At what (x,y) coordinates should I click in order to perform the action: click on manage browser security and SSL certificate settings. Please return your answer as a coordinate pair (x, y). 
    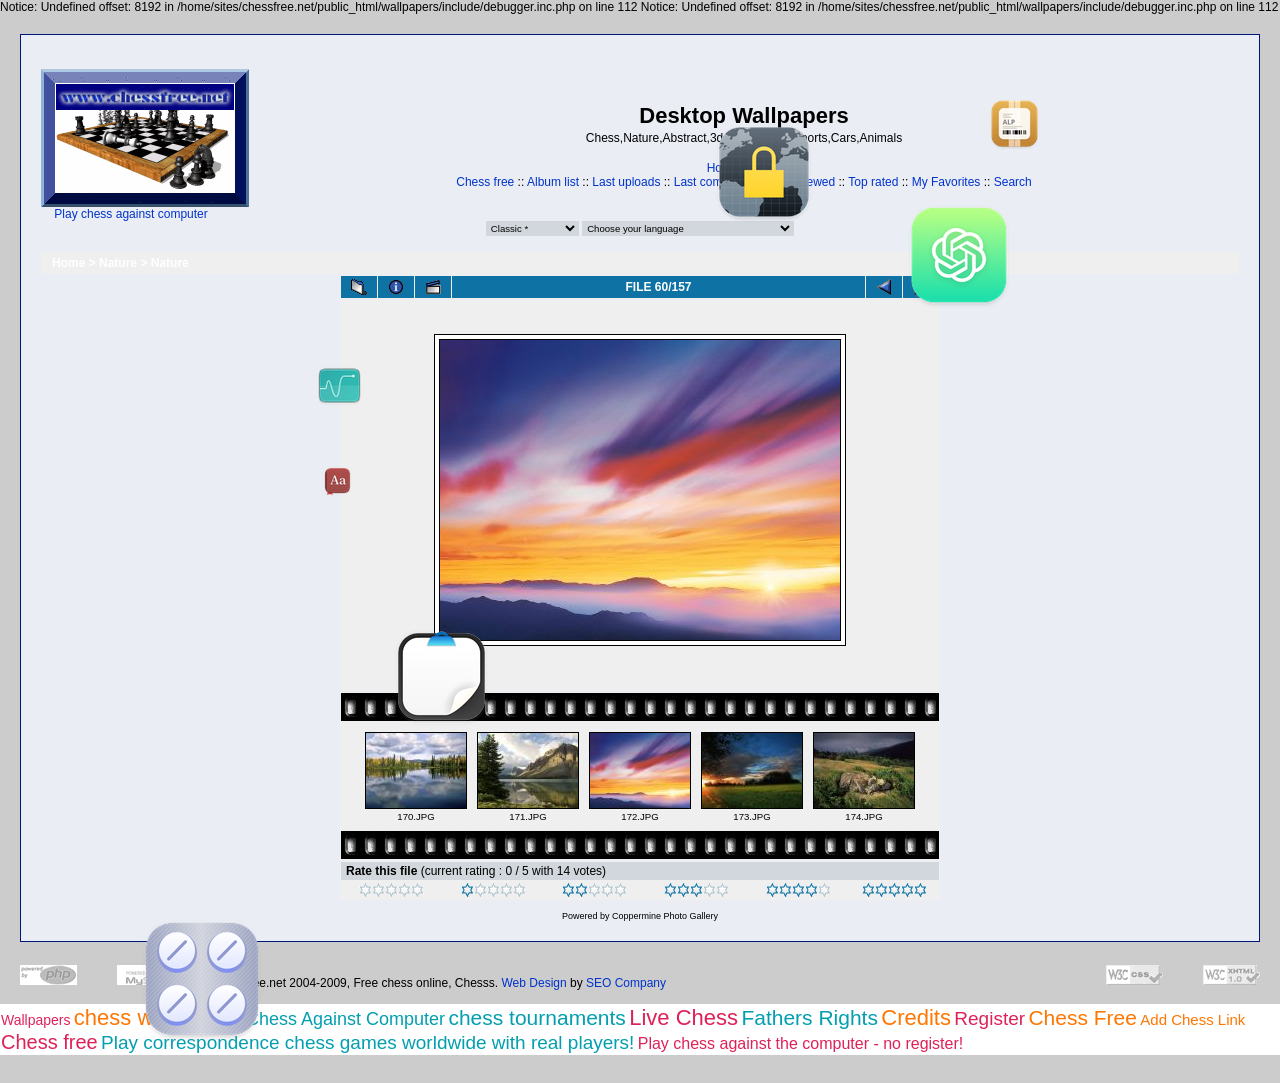
    Looking at the image, I should click on (764, 172).